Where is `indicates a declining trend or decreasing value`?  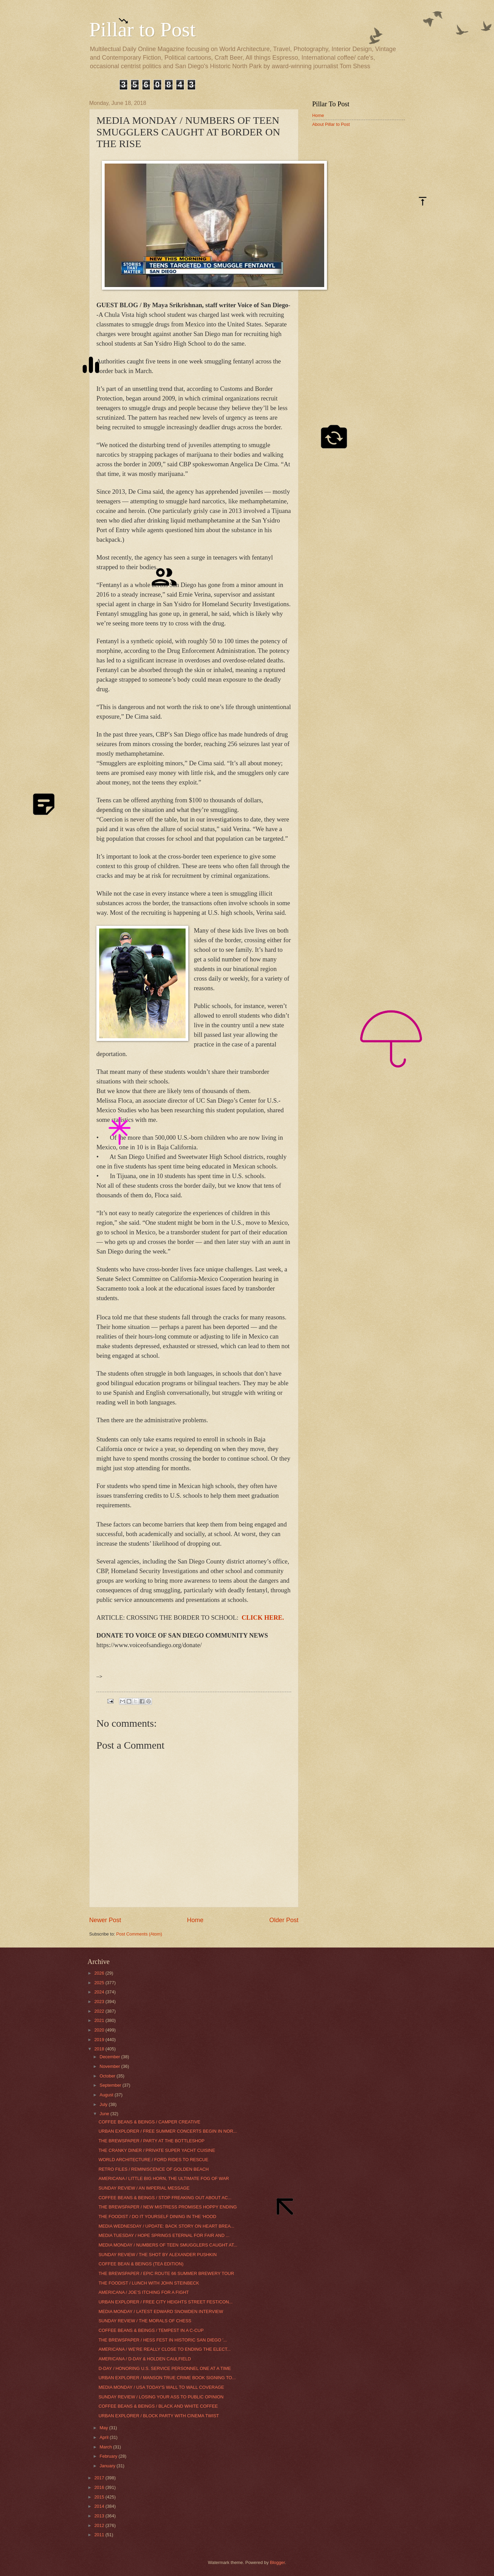
indicates a declining trend or decreasing value is located at coordinates (123, 21).